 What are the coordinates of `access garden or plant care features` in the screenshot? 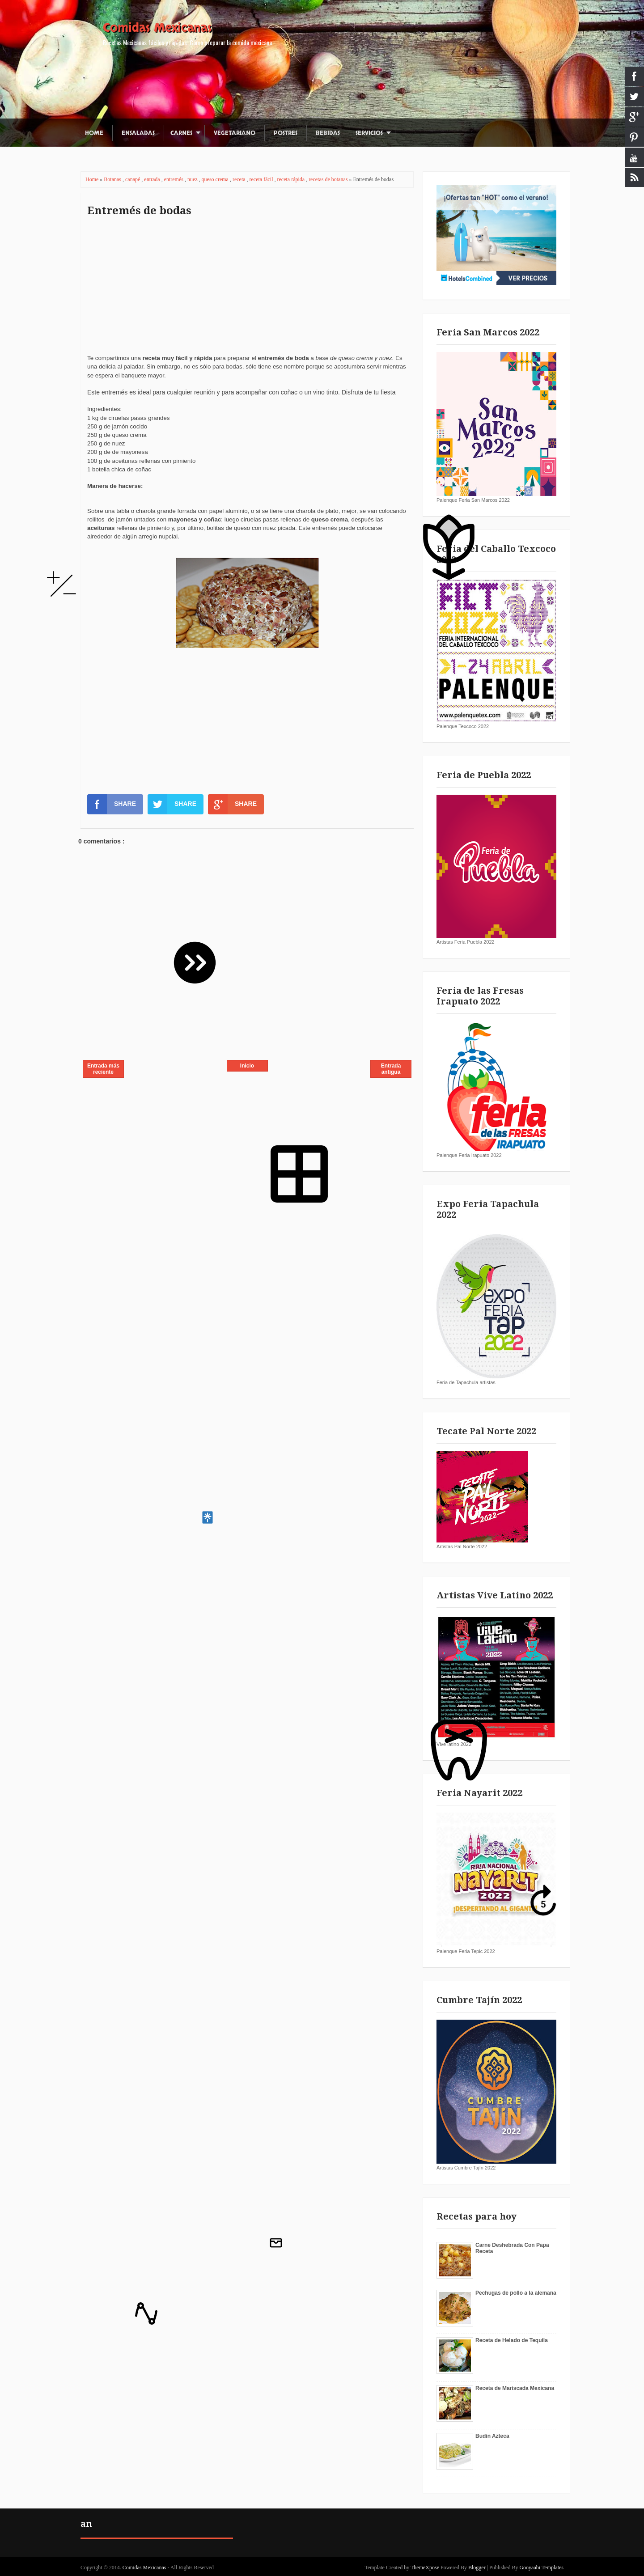 It's located at (449, 547).